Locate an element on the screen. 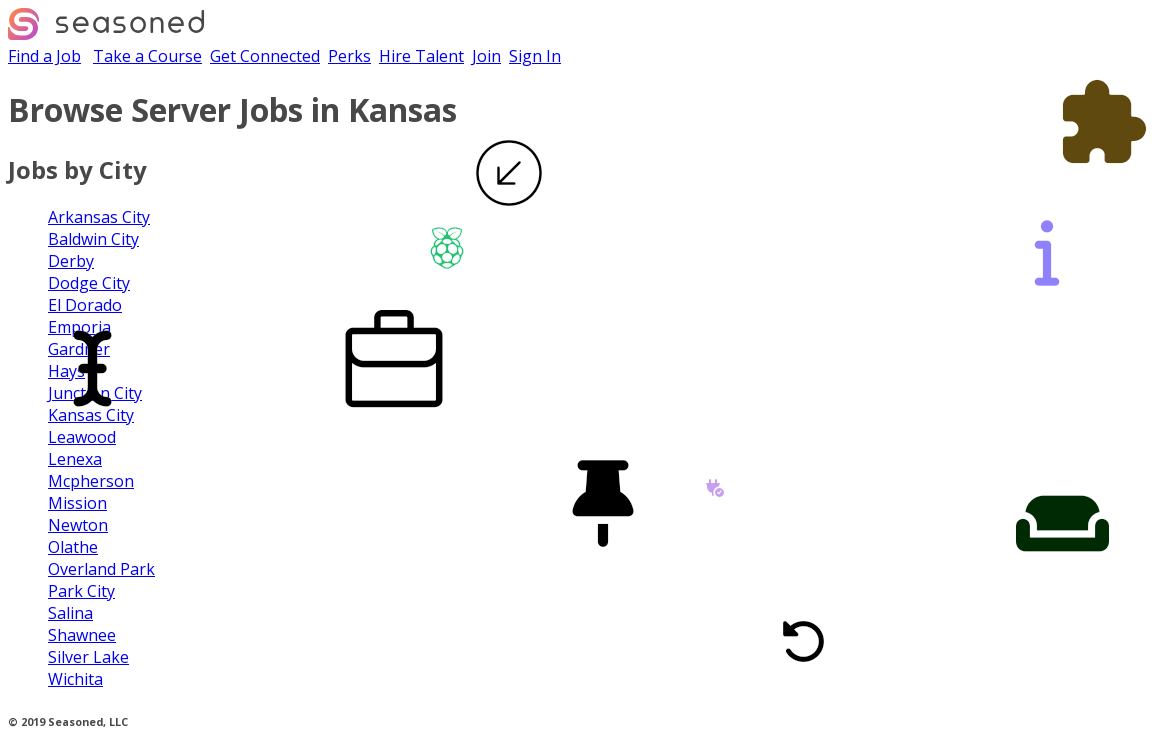  text input field is active is located at coordinates (92, 368).